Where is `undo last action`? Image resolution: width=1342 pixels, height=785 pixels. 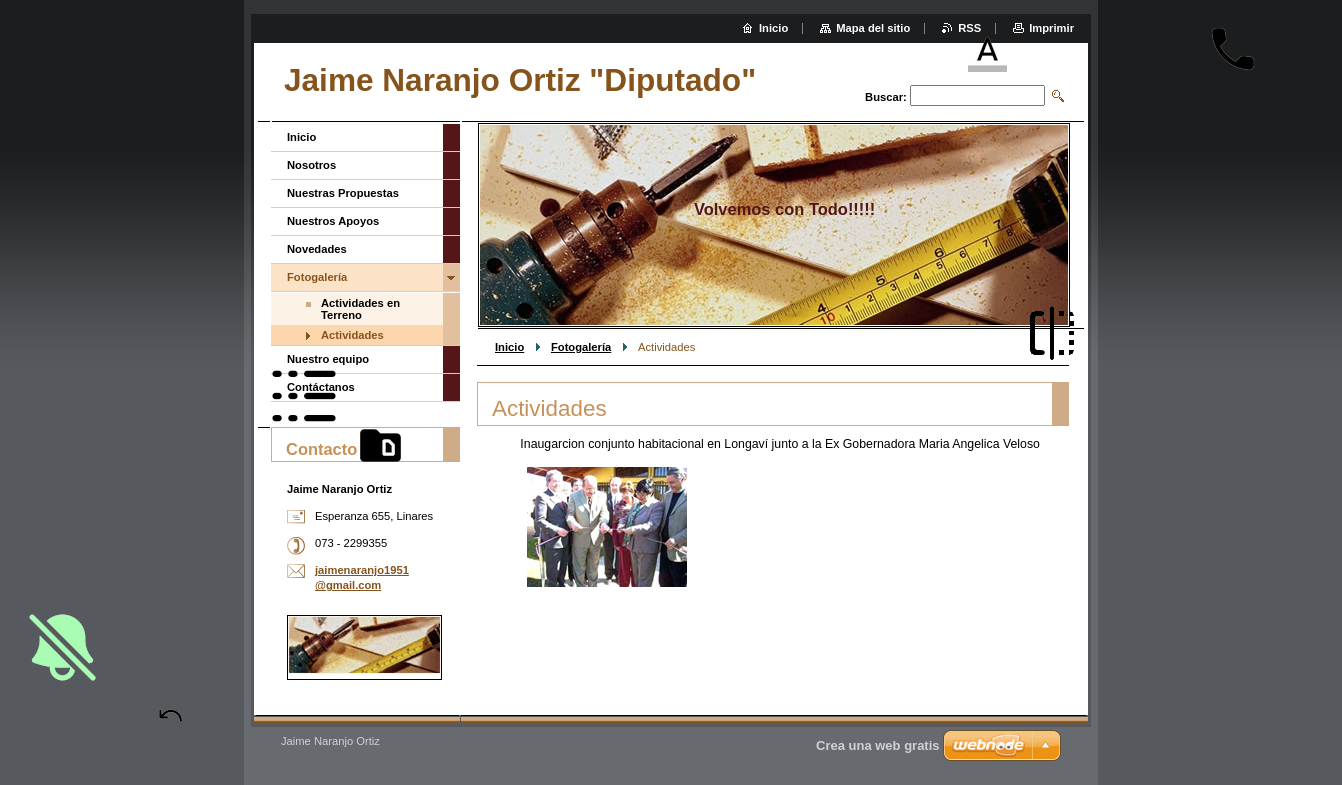 undo last action is located at coordinates (171, 715).